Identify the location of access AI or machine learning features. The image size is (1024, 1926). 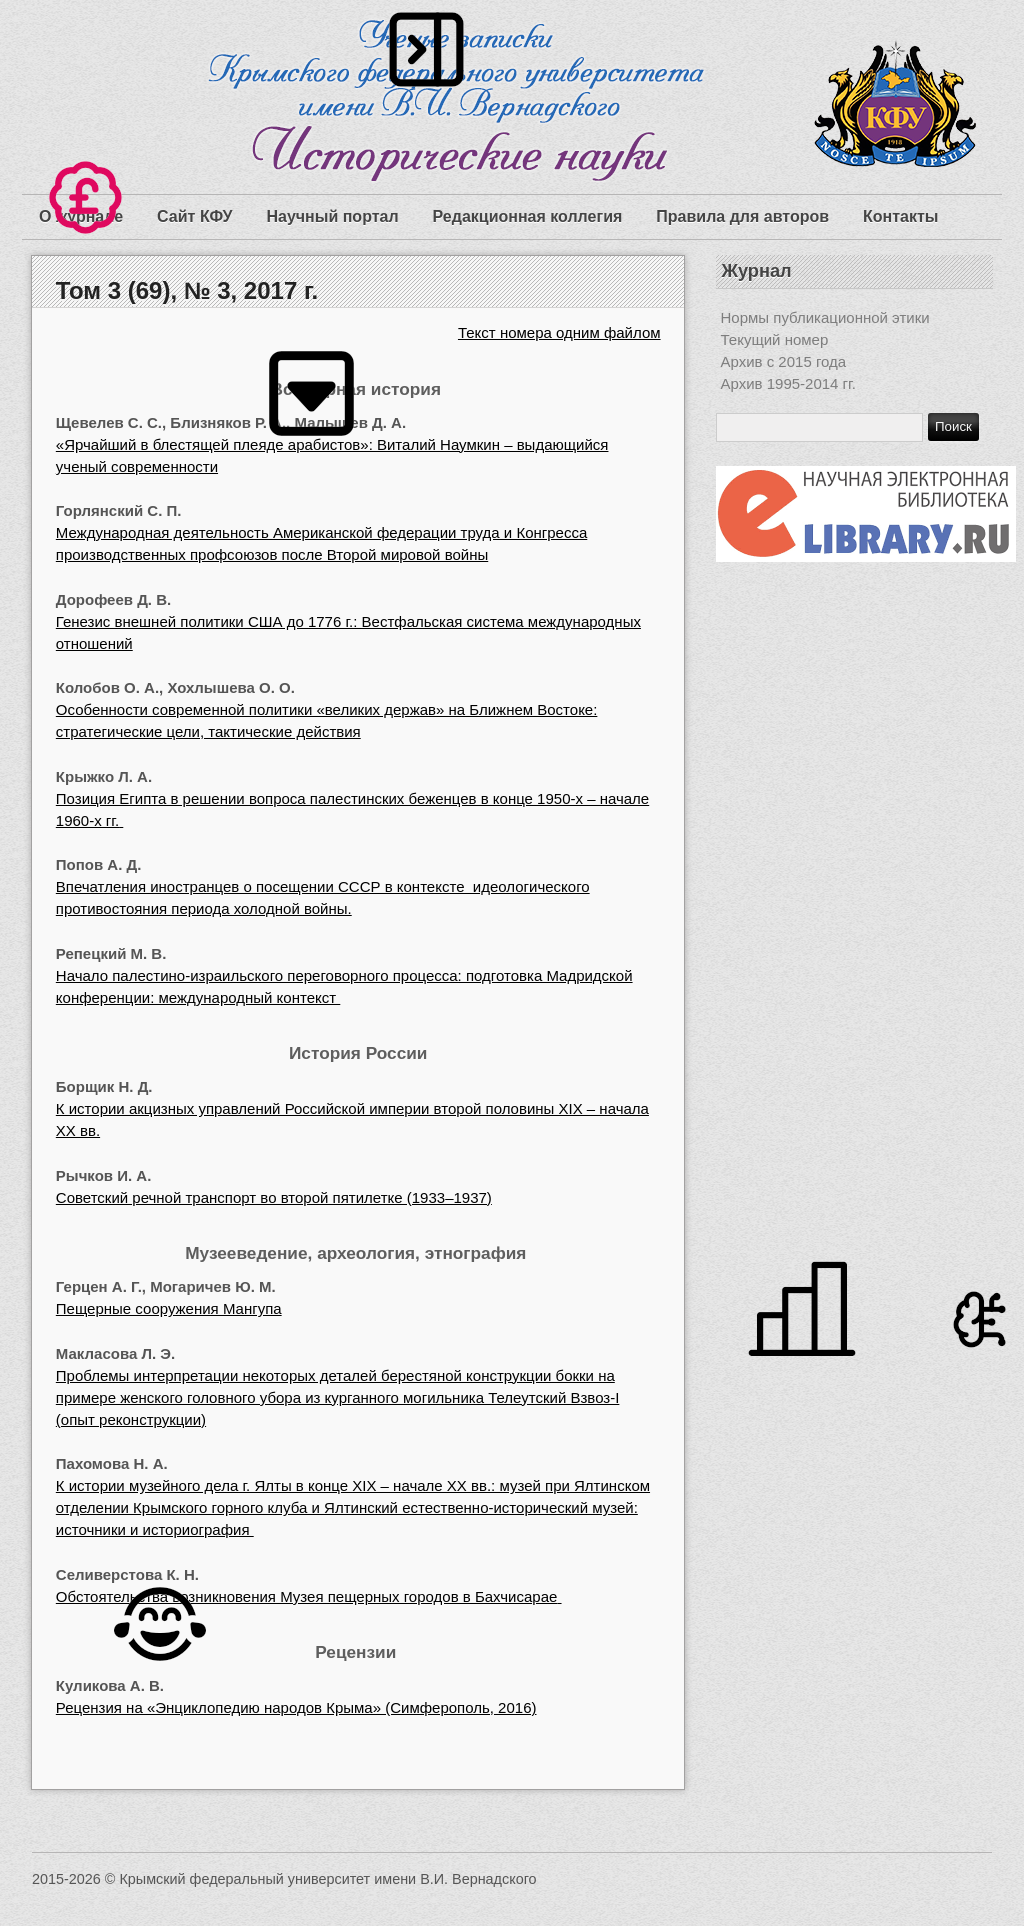
(981, 1319).